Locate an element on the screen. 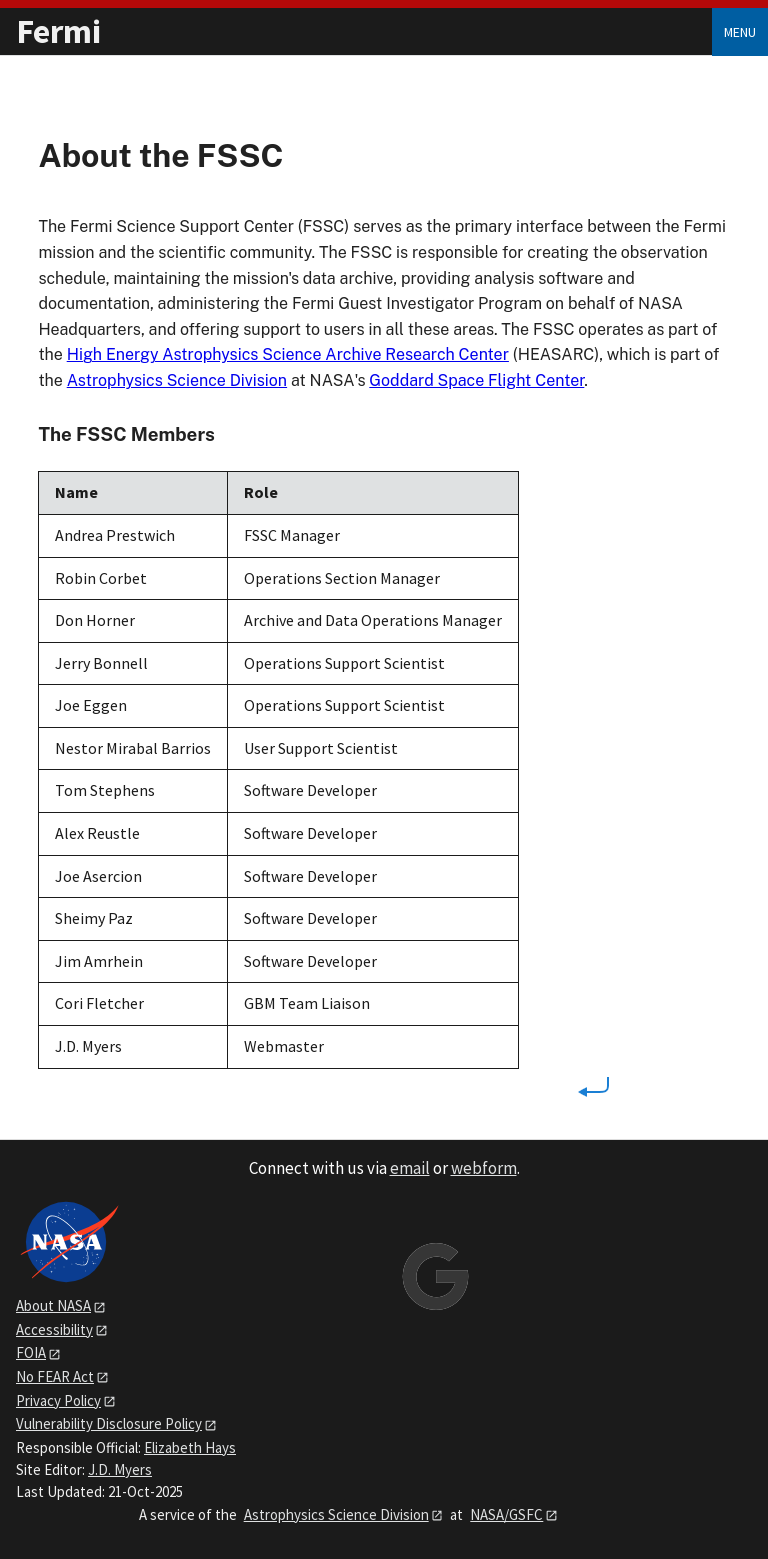 The width and height of the screenshot is (768, 1559). reply to an email message is located at coordinates (593, 1085).